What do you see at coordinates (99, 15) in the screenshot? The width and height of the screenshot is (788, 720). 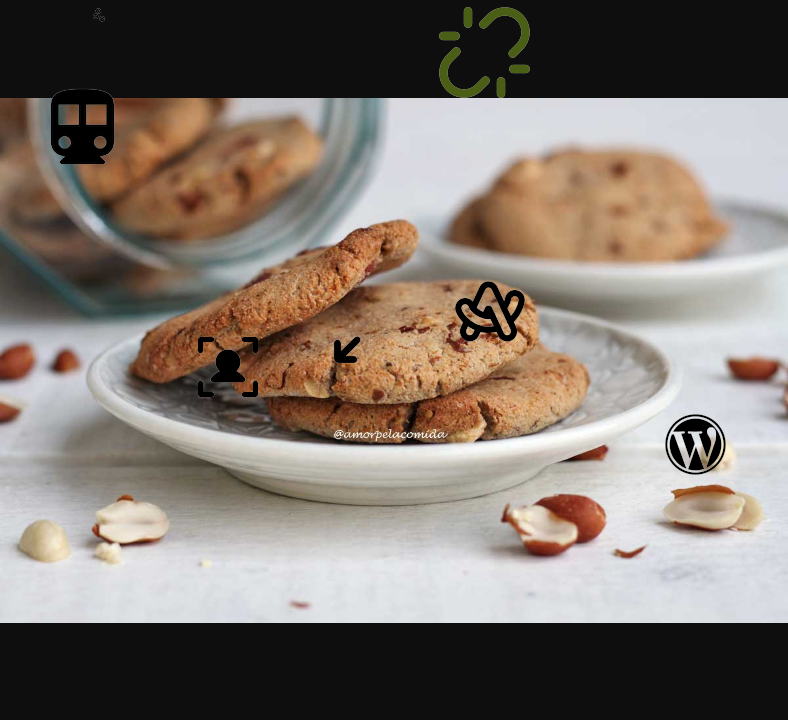 I see `view data as a scatter plot chart` at bounding box center [99, 15].